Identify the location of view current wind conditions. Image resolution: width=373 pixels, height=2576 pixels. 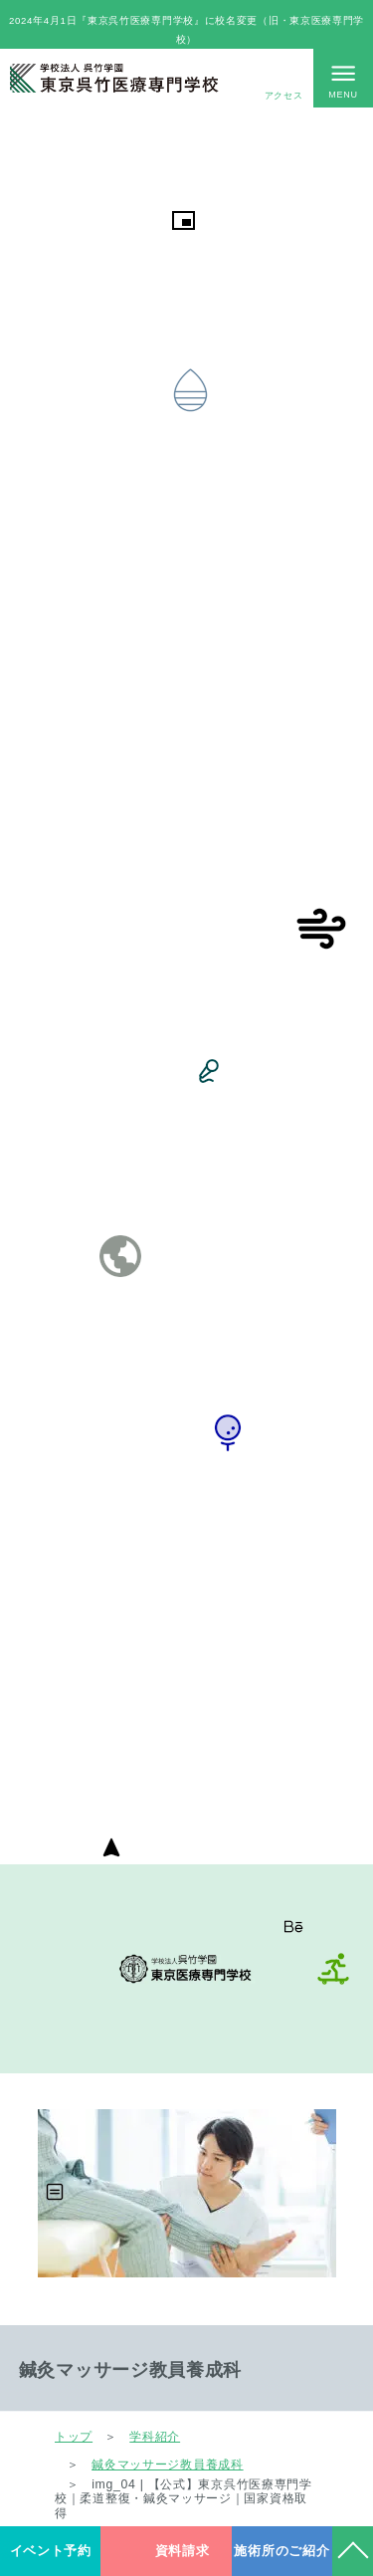
(321, 929).